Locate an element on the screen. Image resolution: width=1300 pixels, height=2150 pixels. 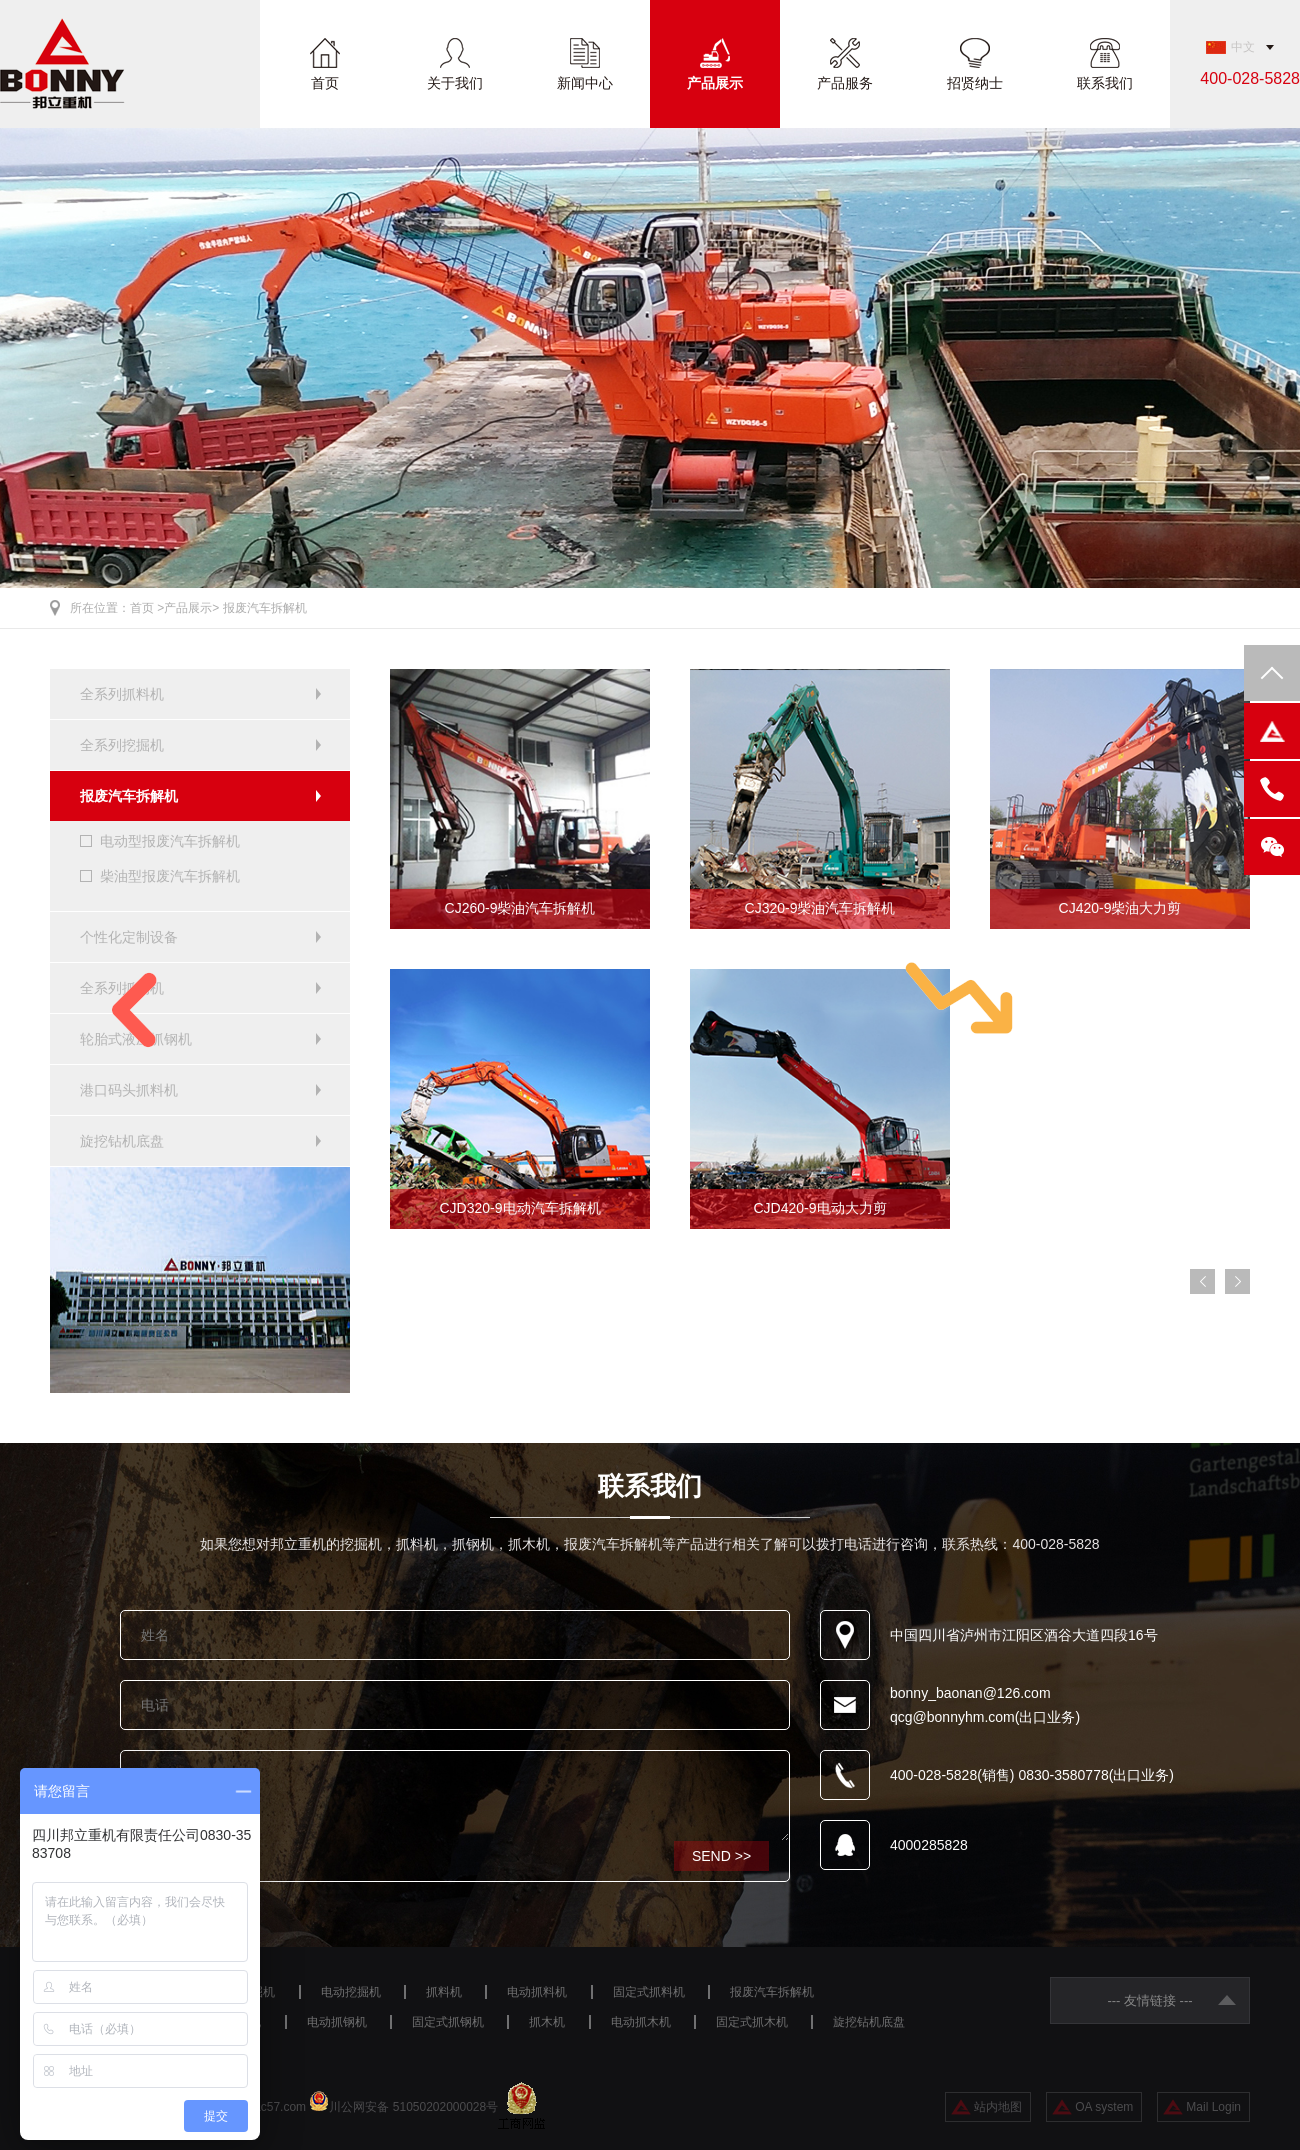
go back to the previous screen is located at coordinates (138, 1010).